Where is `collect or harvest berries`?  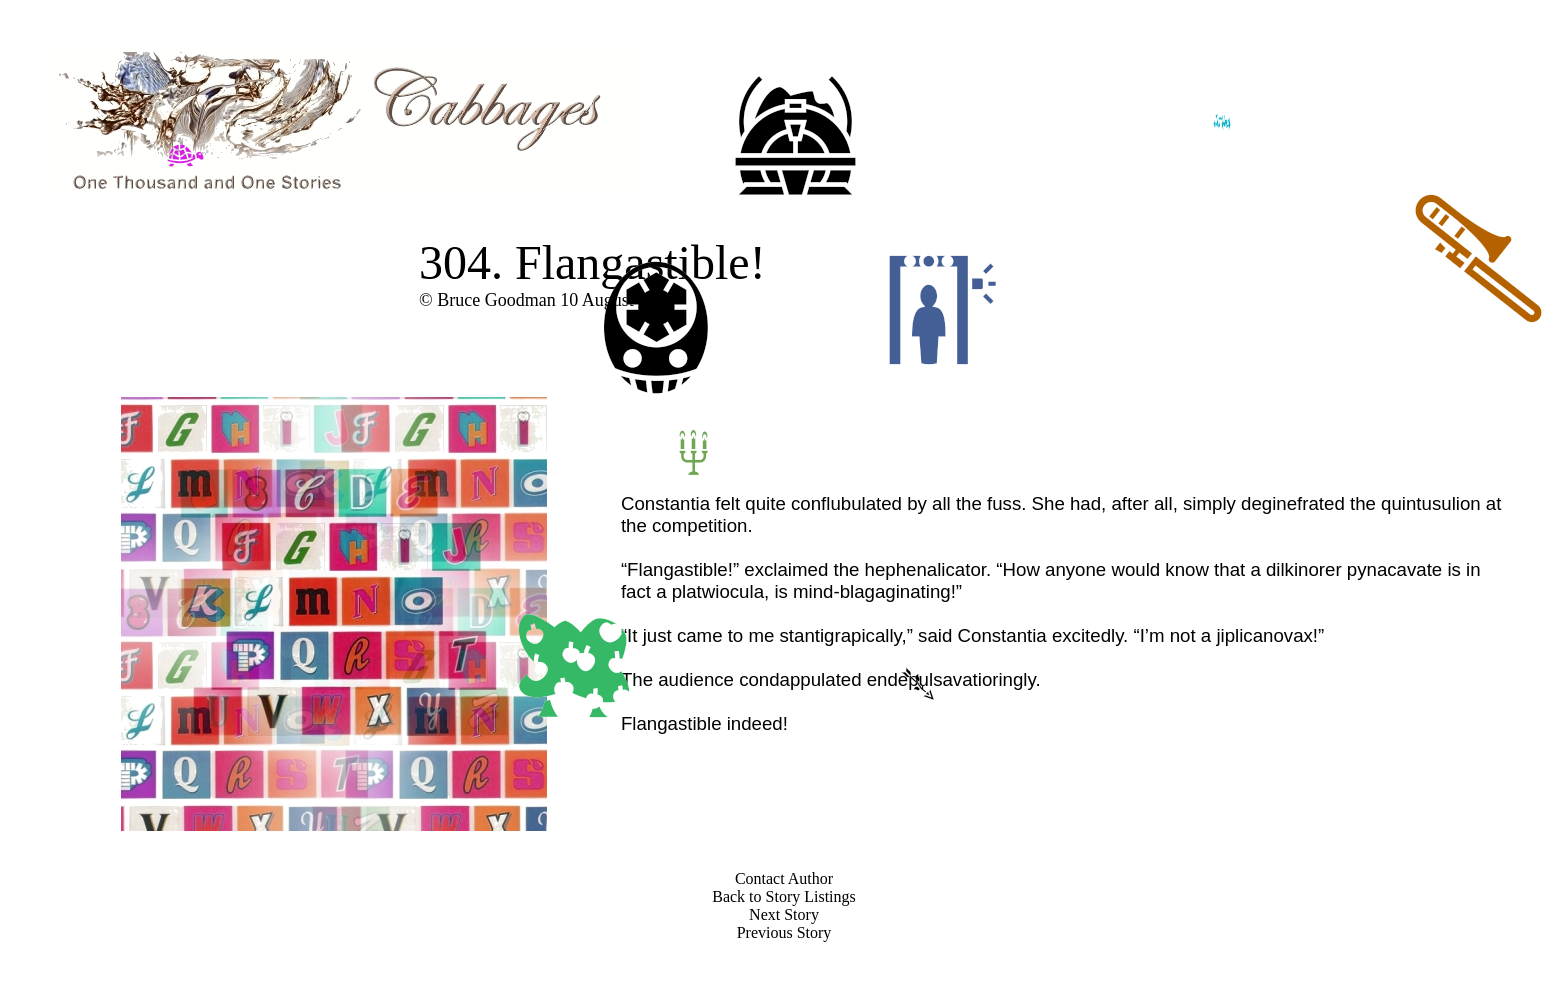
collect or harvest berries is located at coordinates (574, 662).